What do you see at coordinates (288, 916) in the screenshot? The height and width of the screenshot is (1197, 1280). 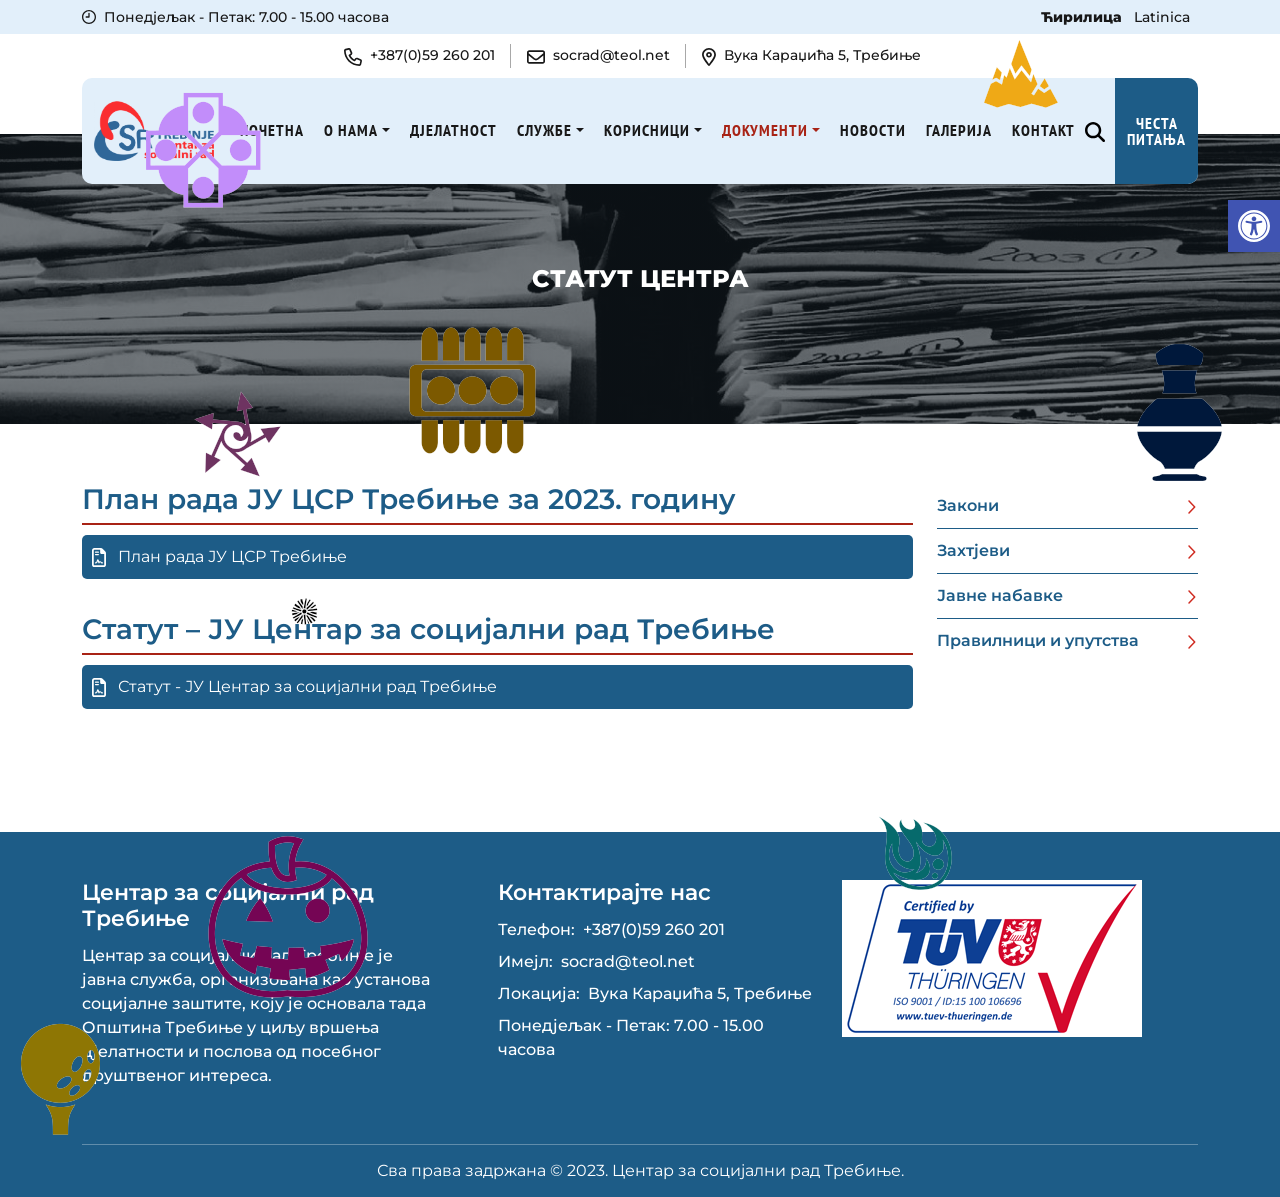 I see `access halloween-themed content or events` at bounding box center [288, 916].